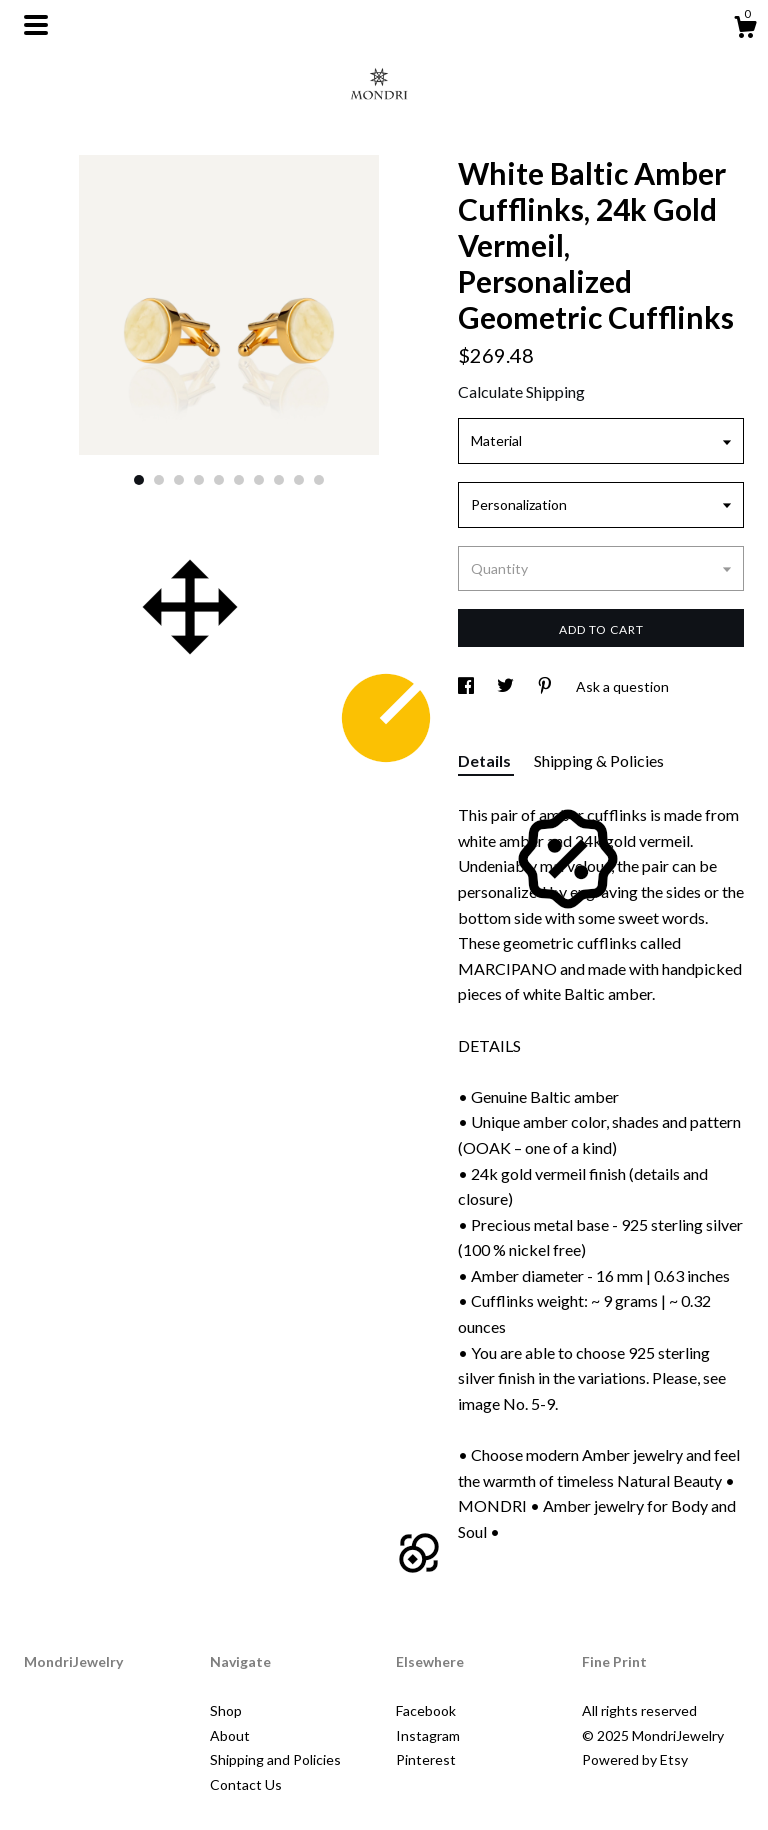  What do you see at coordinates (190, 607) in the screenshot?
I see `drag to reposition element` at bounding box center [190, 607].